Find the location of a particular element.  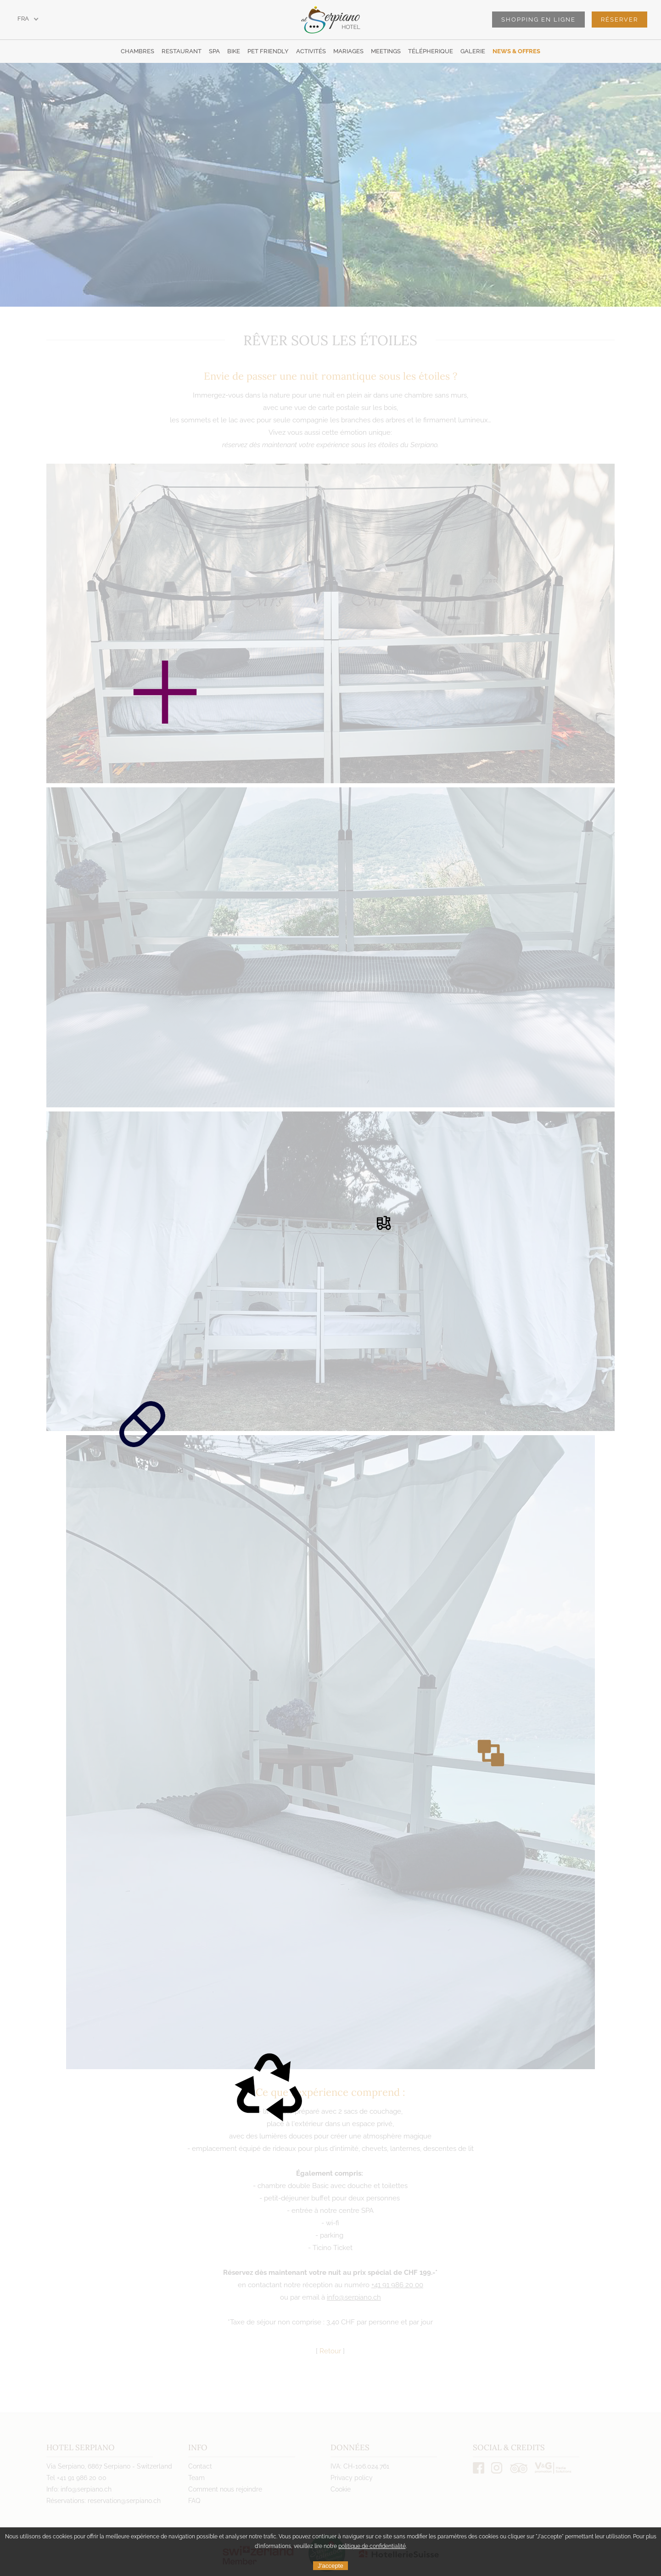

view medication information is located at coordinates (142, 1424).